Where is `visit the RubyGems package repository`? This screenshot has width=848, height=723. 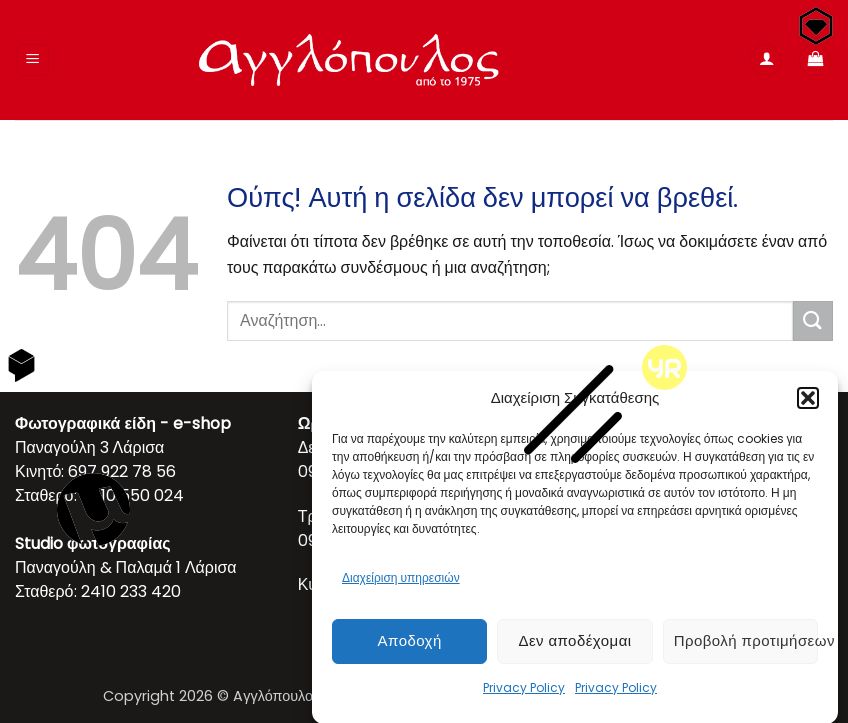
visit the RubyGems package repository is located at coordinates (816, 26).